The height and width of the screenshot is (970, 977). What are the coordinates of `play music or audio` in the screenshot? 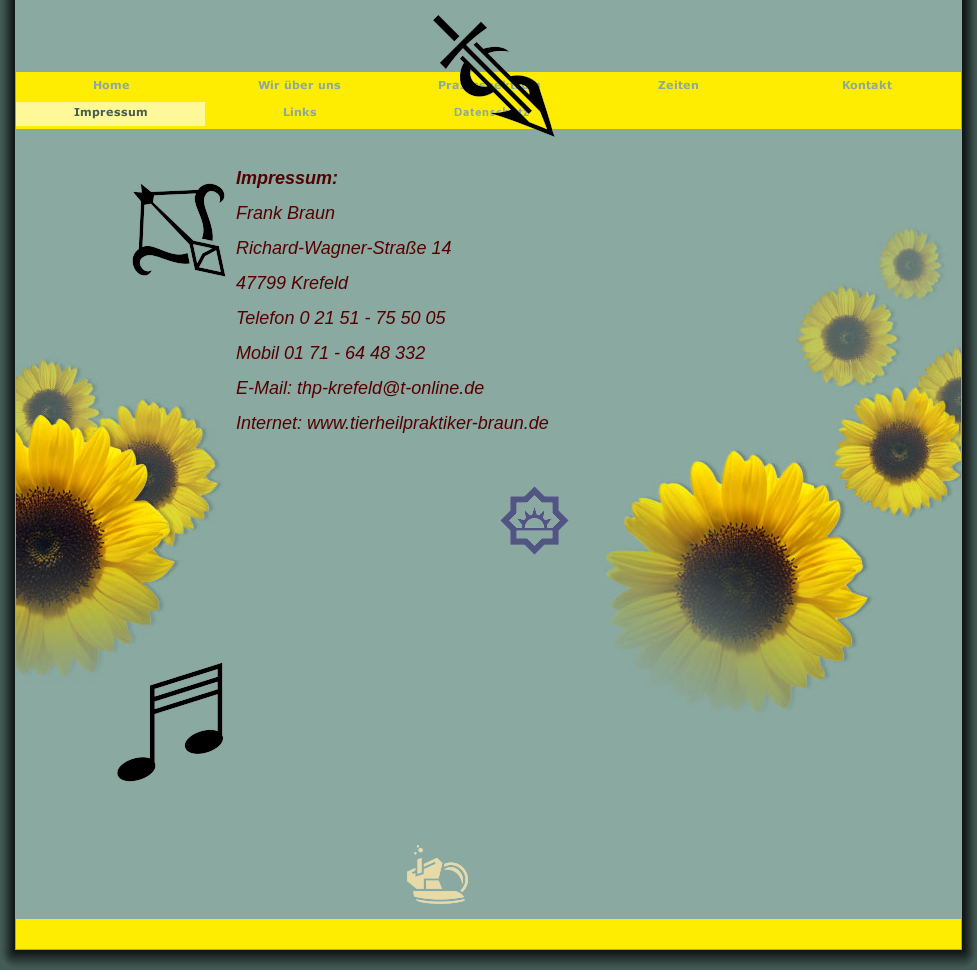 It's located at (172, 722).